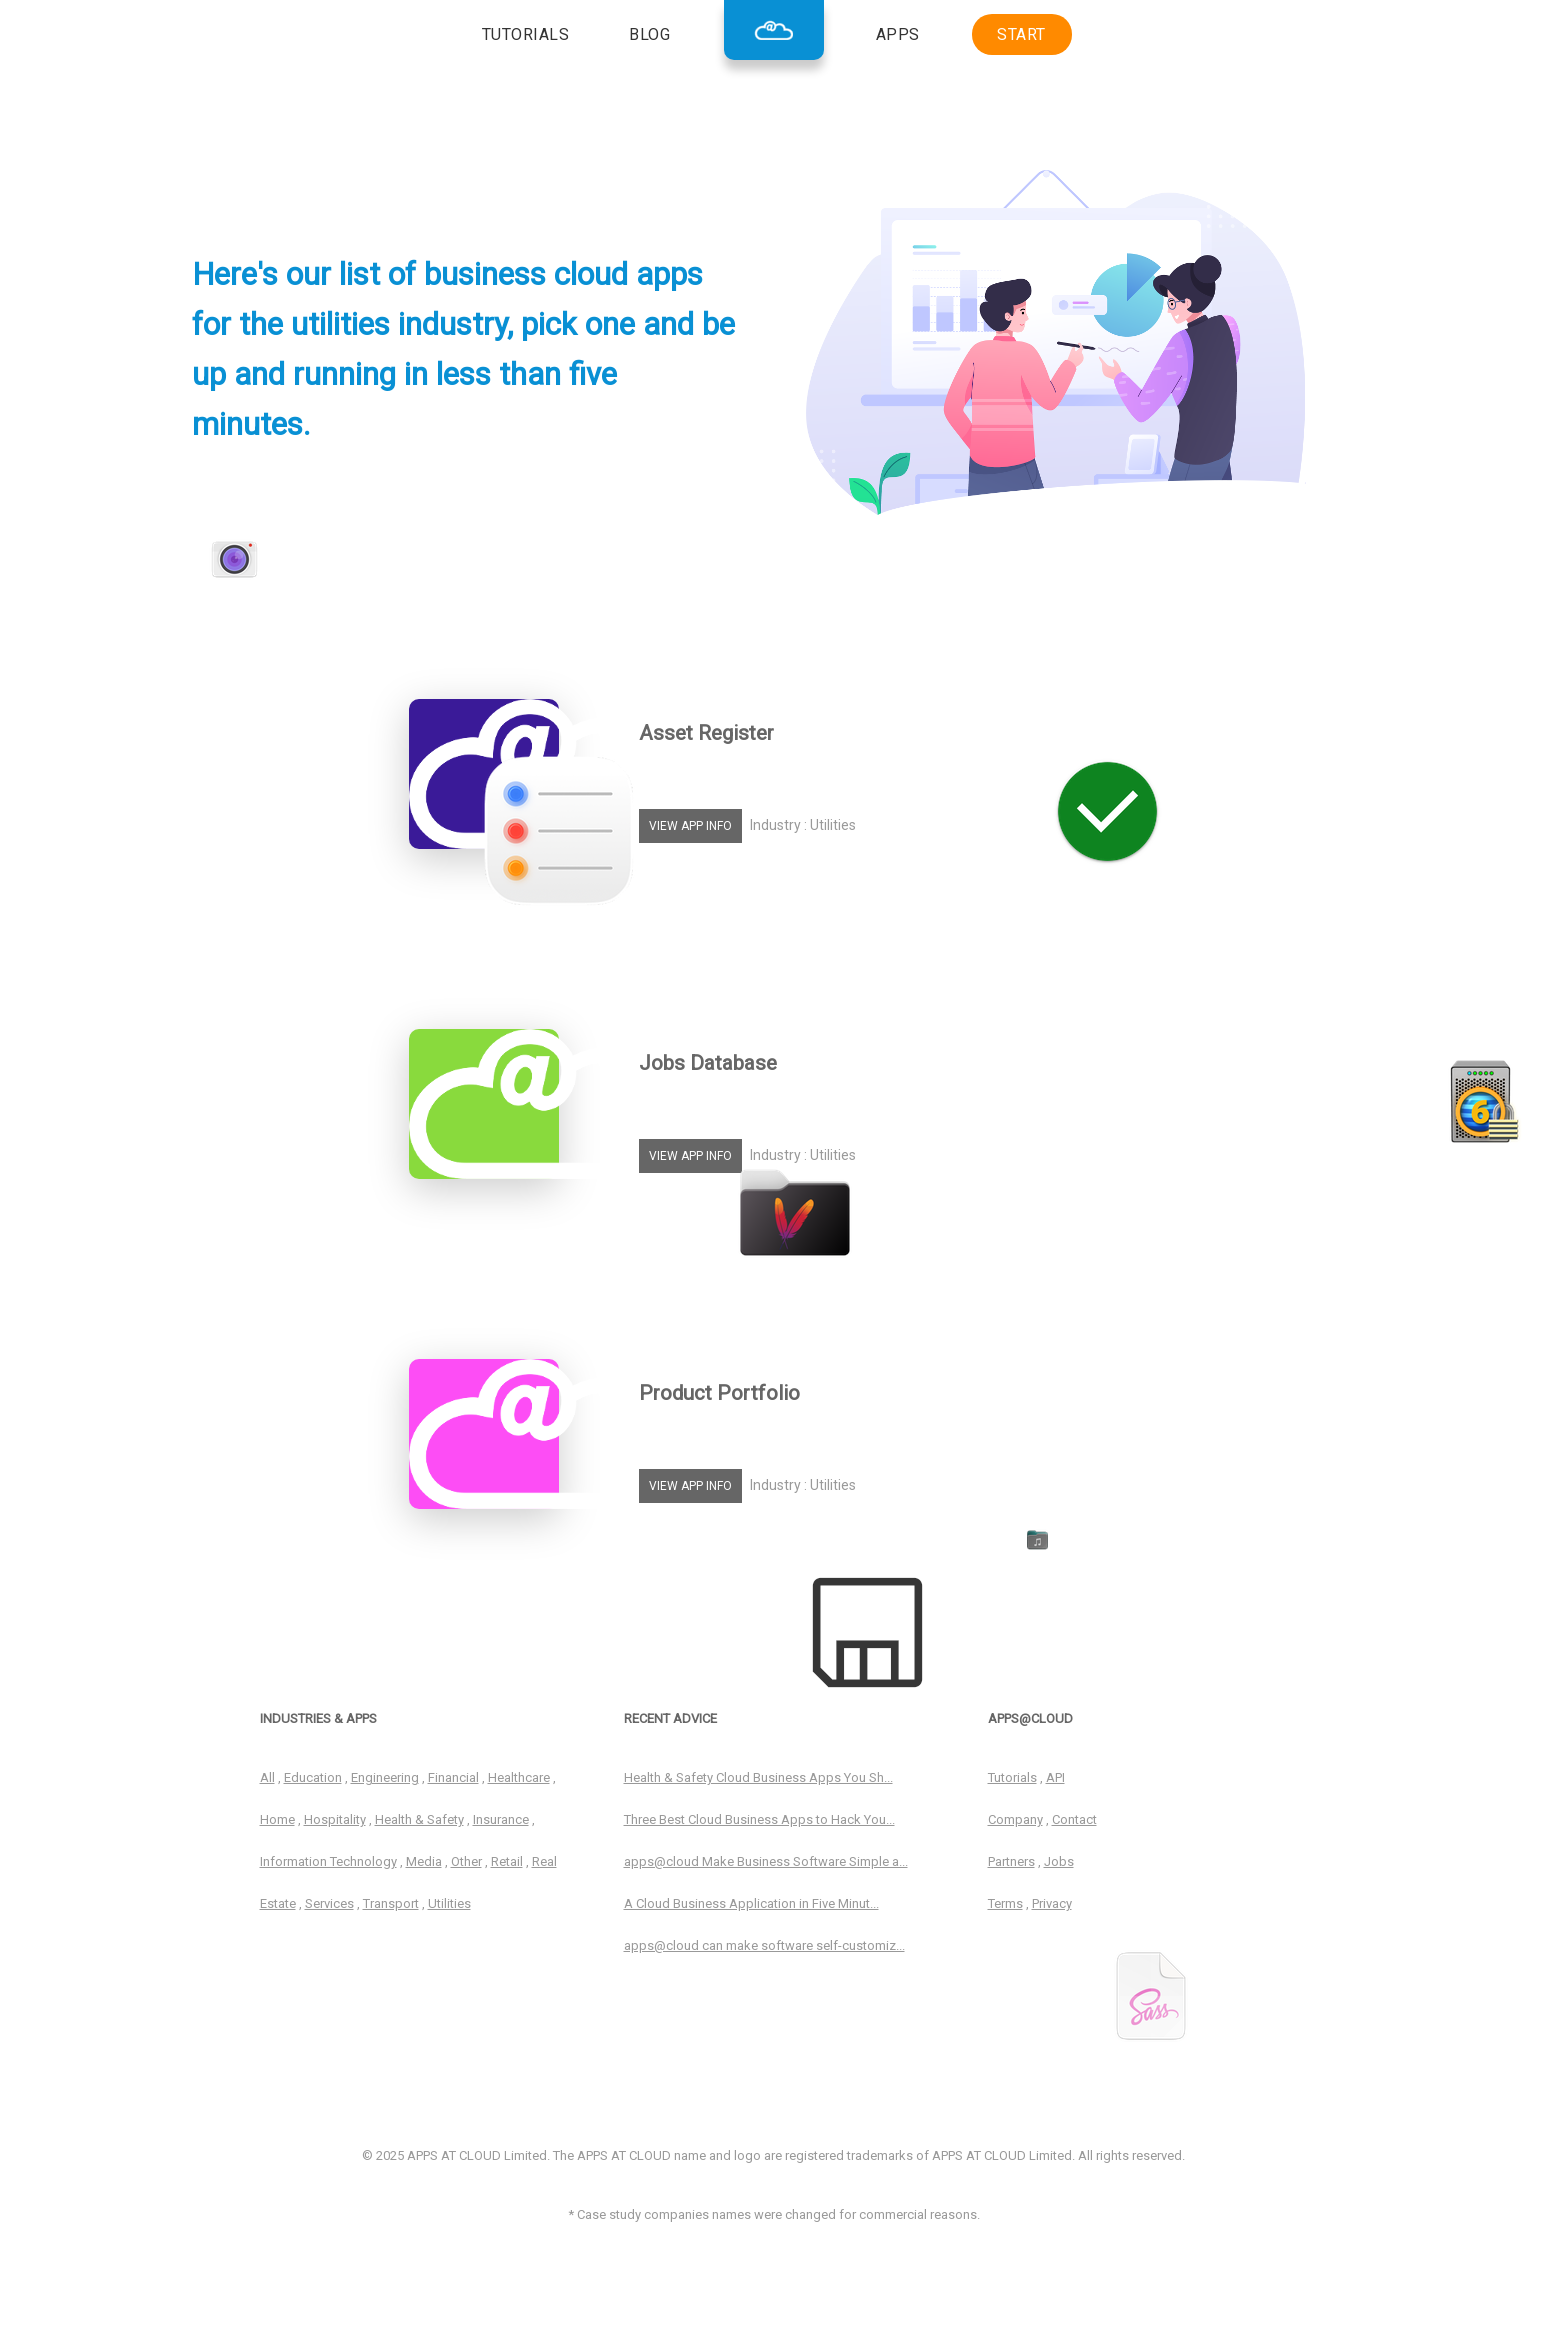 The width and height of the screenshot is (1547, 2331). What do you see at coordinates (1037, 1539) in the screenshot?
I see `open your music folder` at bounding box center [1037, 1539].